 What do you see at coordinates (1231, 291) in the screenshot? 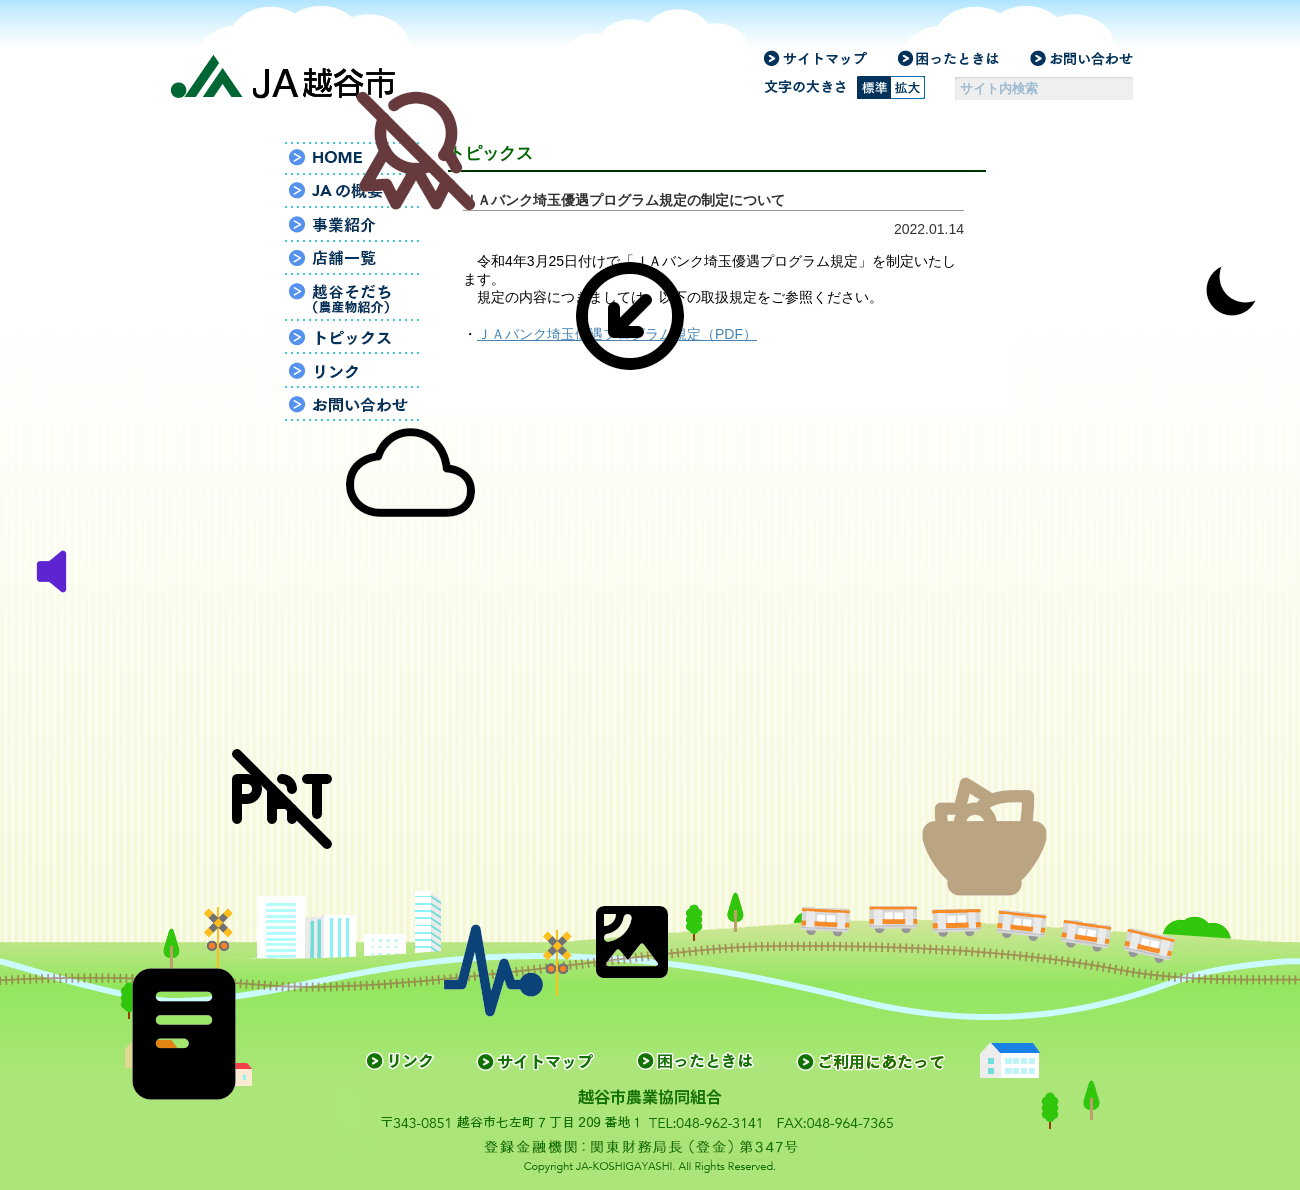
I see `toggle dark mode` at bounding box center [1231, 291].